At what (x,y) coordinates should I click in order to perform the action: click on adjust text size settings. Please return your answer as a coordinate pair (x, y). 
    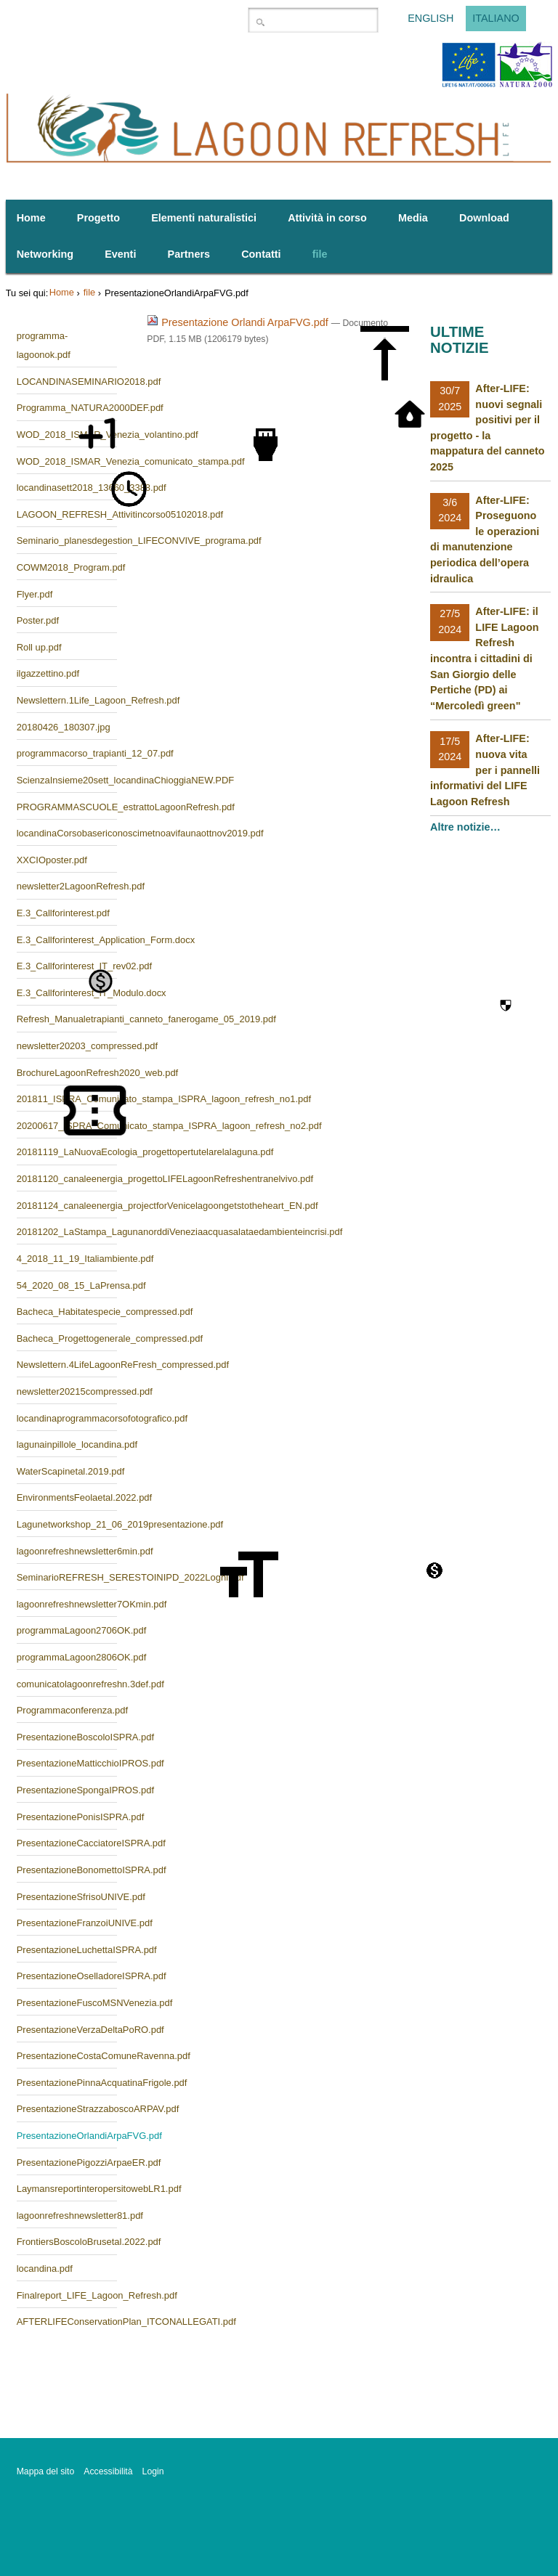
    Looking at the image, I should click on (247, 1576).